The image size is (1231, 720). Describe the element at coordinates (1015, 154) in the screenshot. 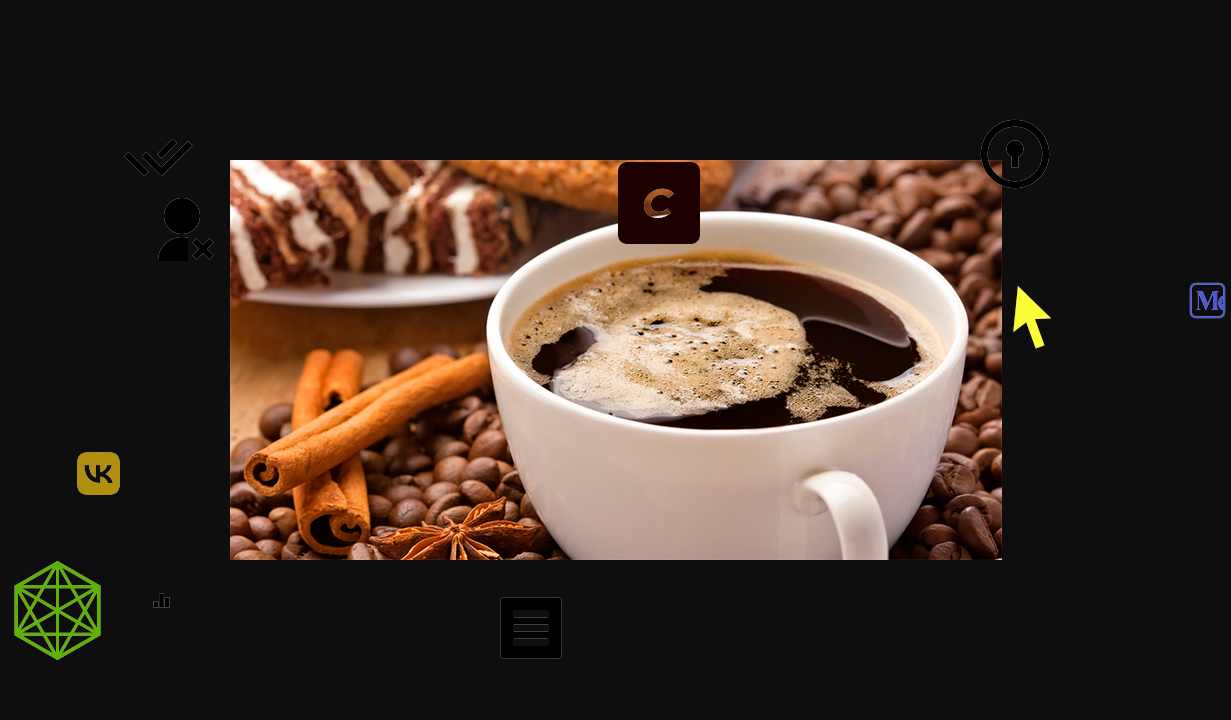

I see `lock or secure a room` at that location.